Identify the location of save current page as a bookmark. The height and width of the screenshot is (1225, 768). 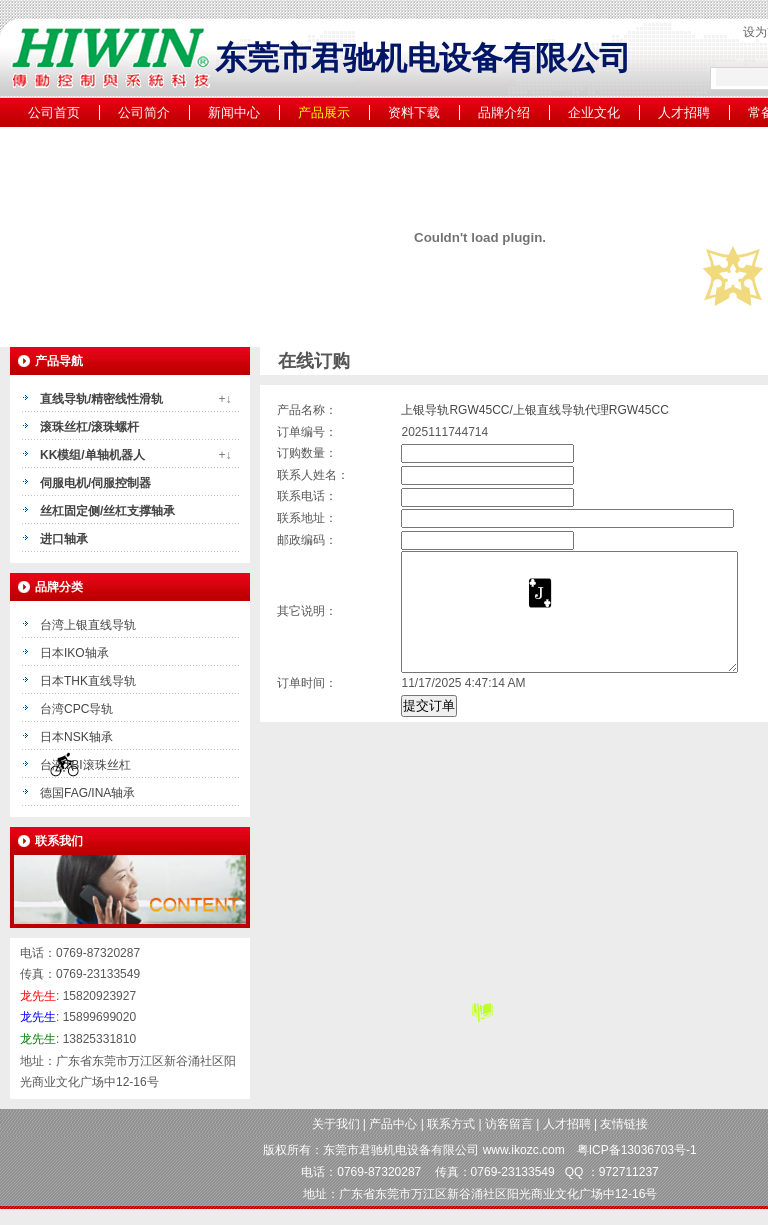
(482, 1012).